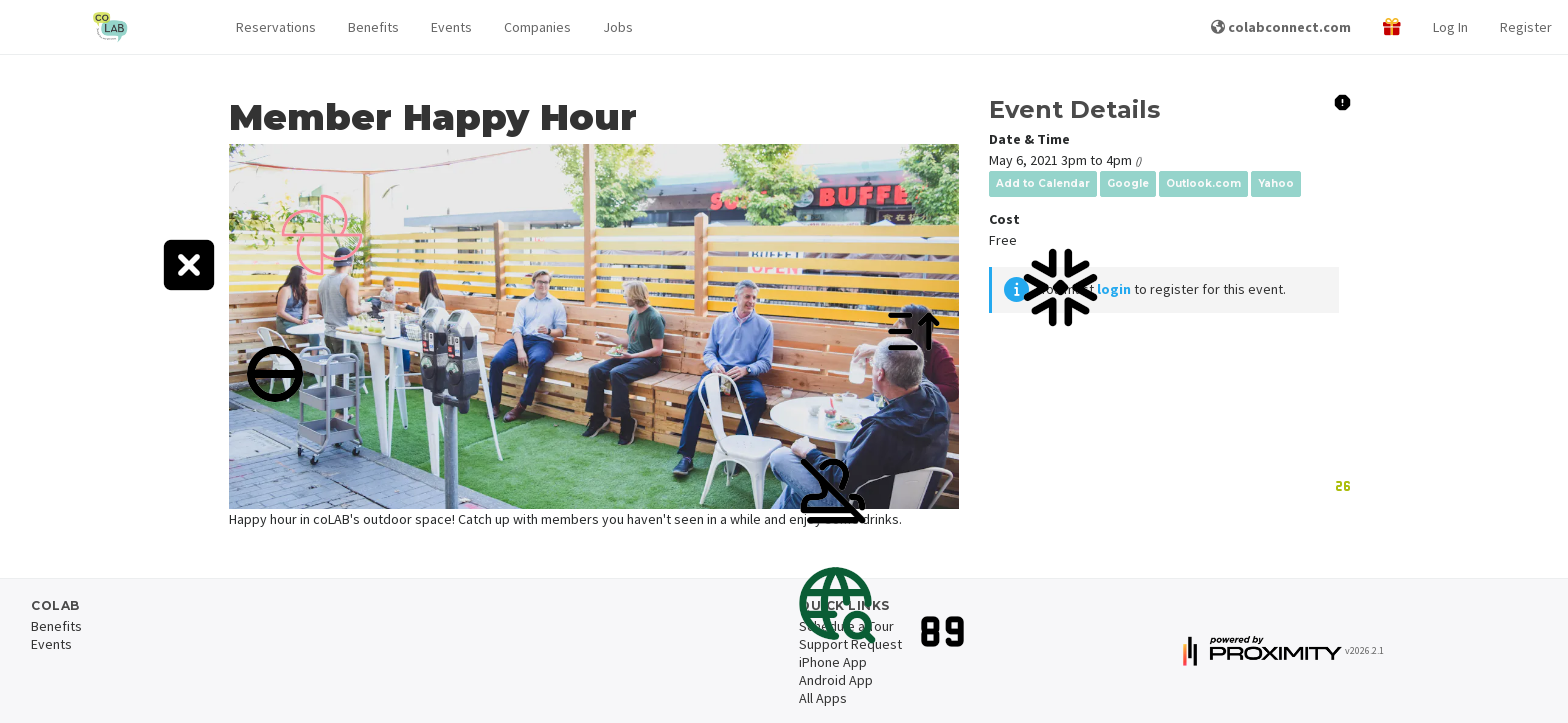  What do you see at coordinates (322, 235) in the screenshot?
I see `open google photos app` at bounding box center [322, 235].